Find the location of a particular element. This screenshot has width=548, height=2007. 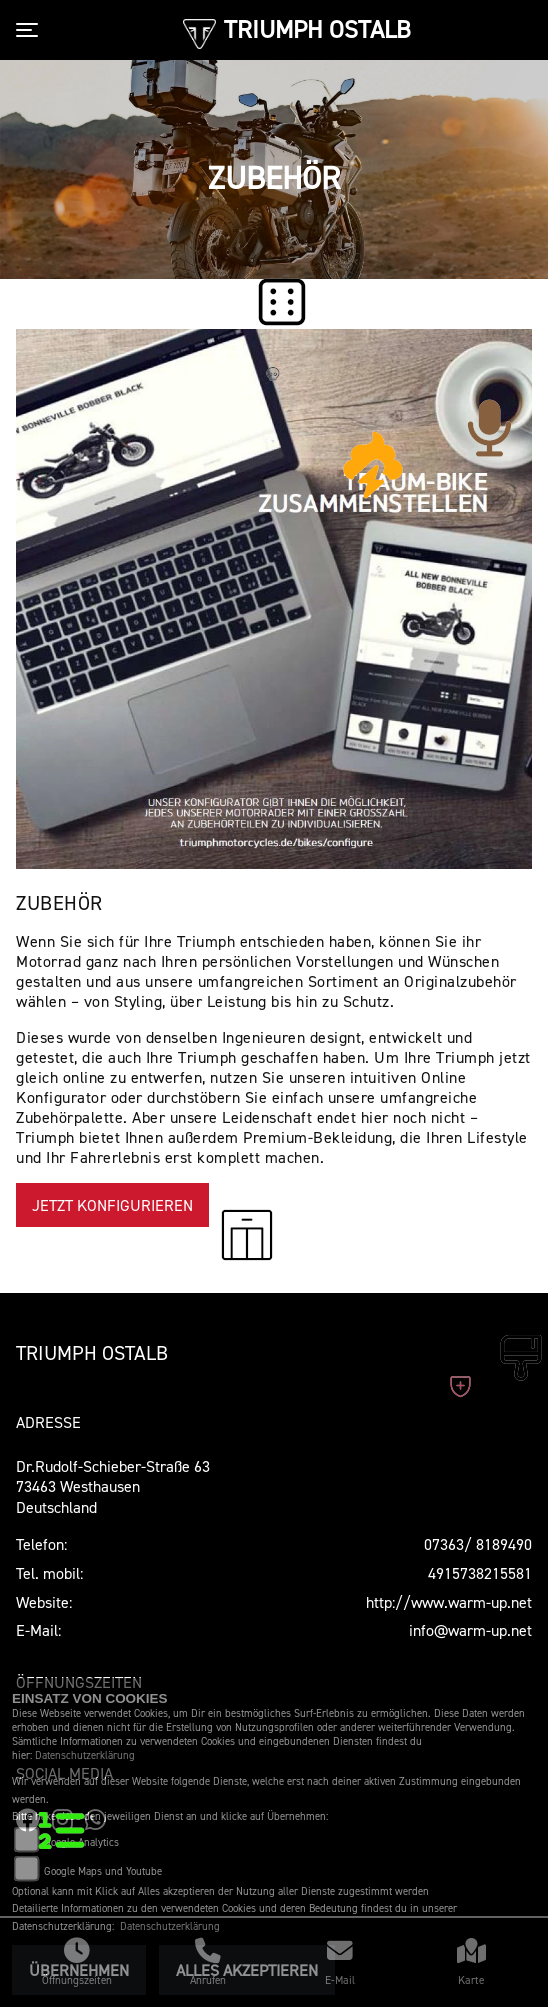

indicates elevator access nearby is located at coordinates (247, 1235).